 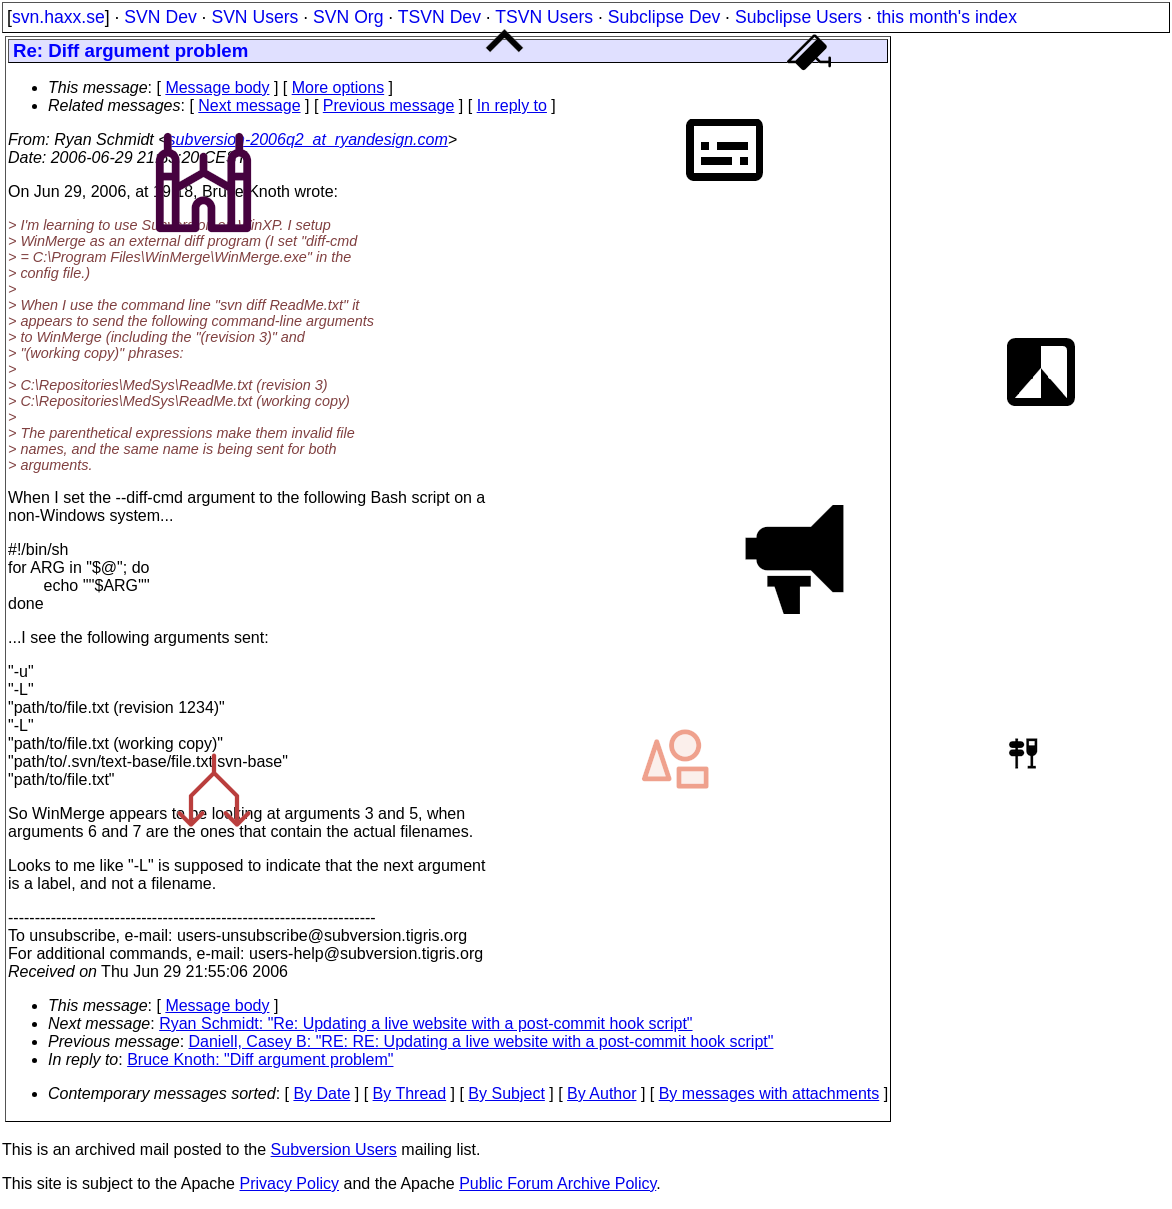 I want to click on apply black and white filter to image, so click(x=1041, y=372).